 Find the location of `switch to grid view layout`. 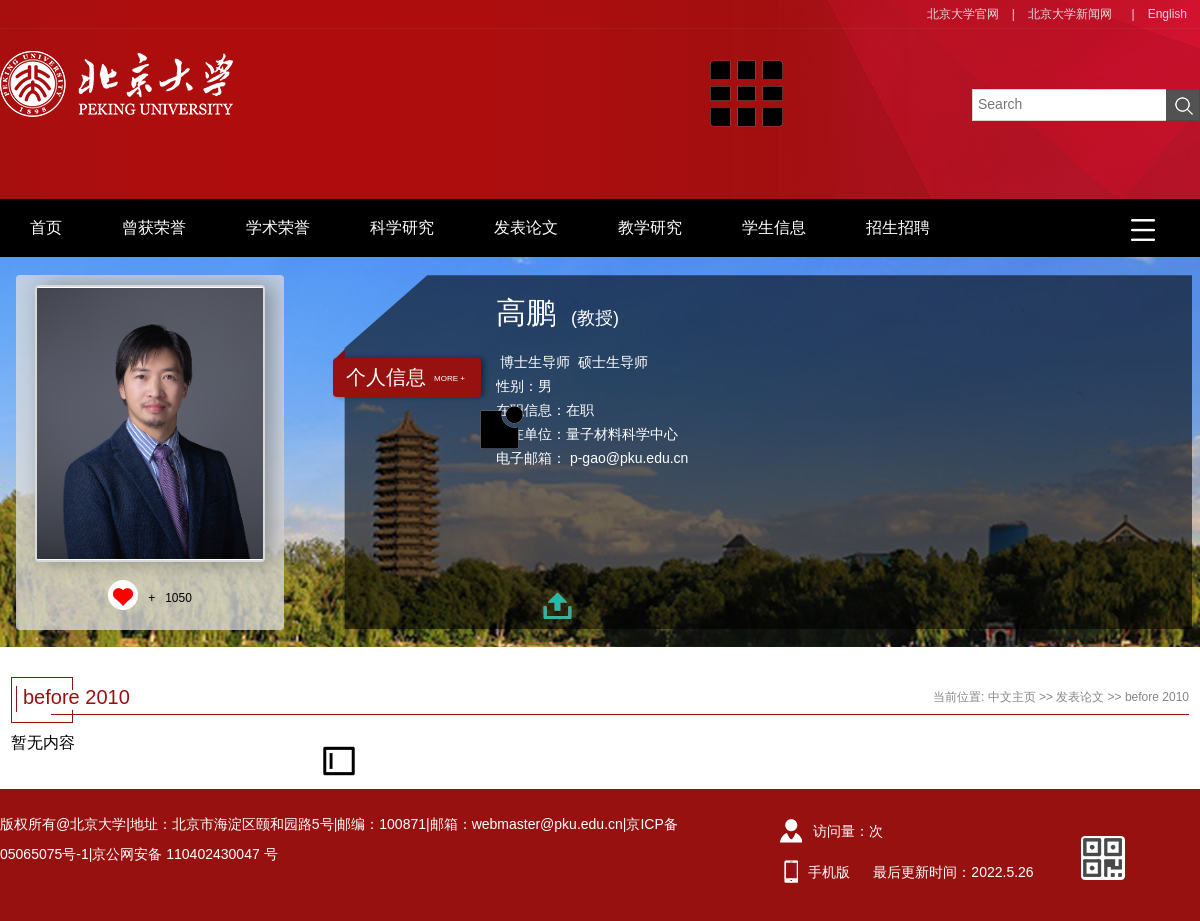

switch to grid view layout is located at coordinates (746, 93).